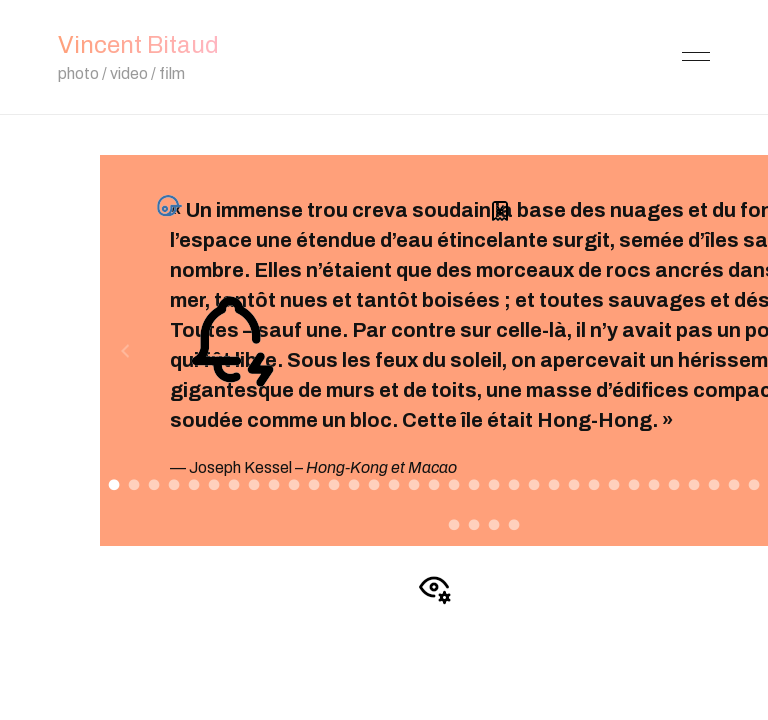  I want to click on notification triggered by an automated action or event, so click(230, 339).